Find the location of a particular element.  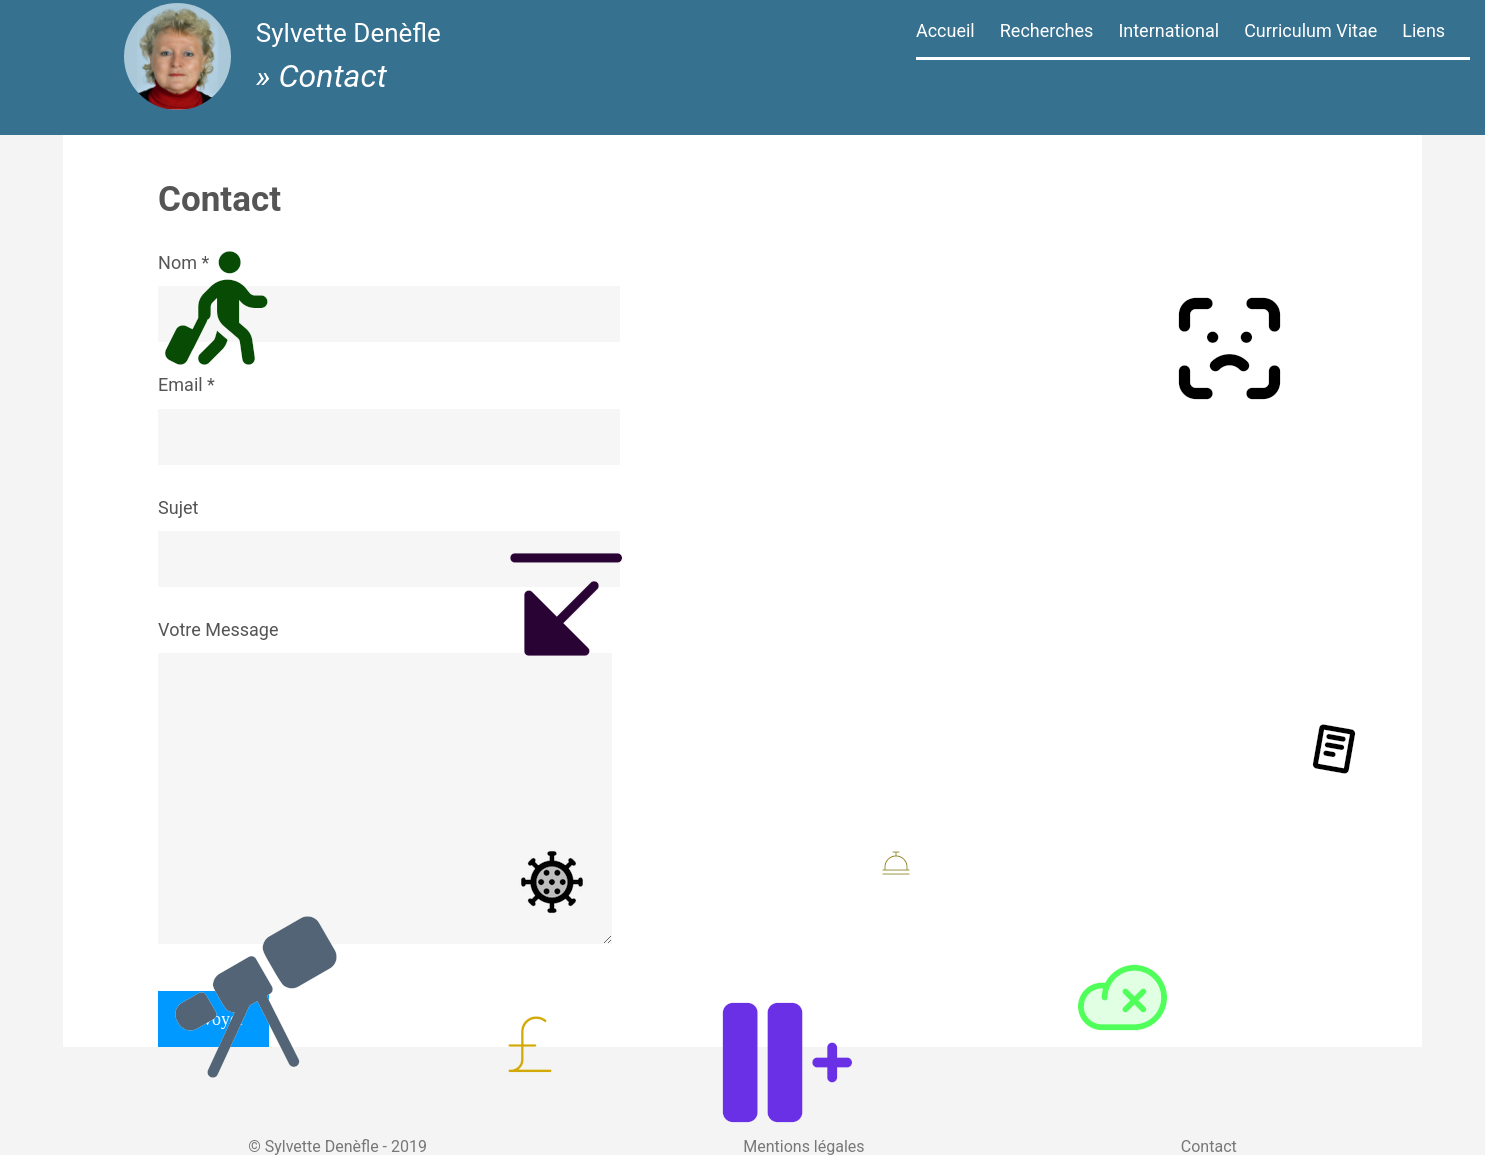

indicates travel or transportation section is located at coordinates (217, 308).